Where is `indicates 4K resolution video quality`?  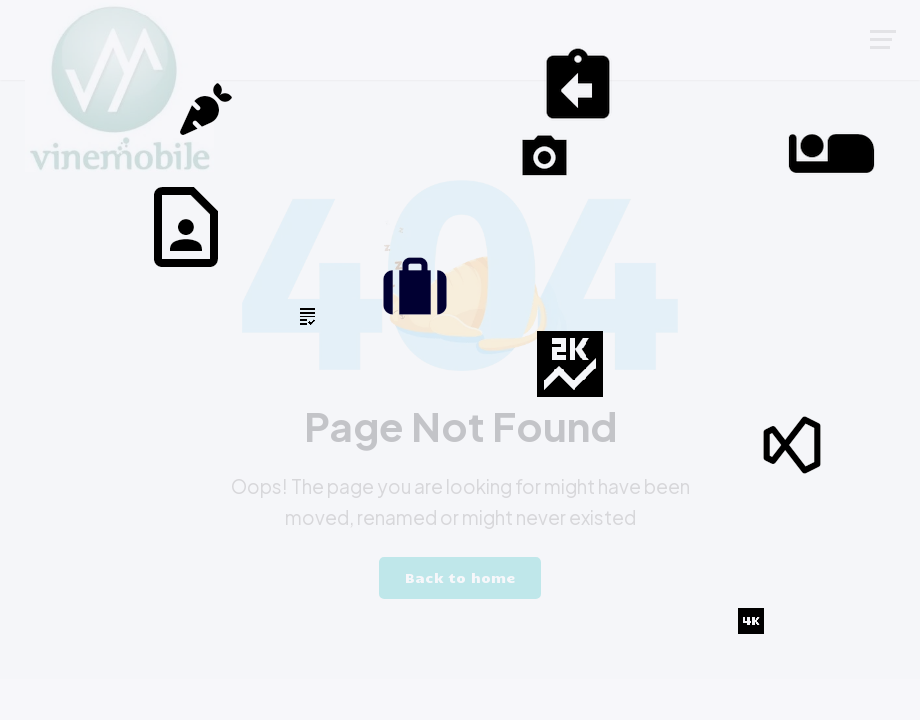
indicates 4K resolution video quality is located at coordinates (751, 621).